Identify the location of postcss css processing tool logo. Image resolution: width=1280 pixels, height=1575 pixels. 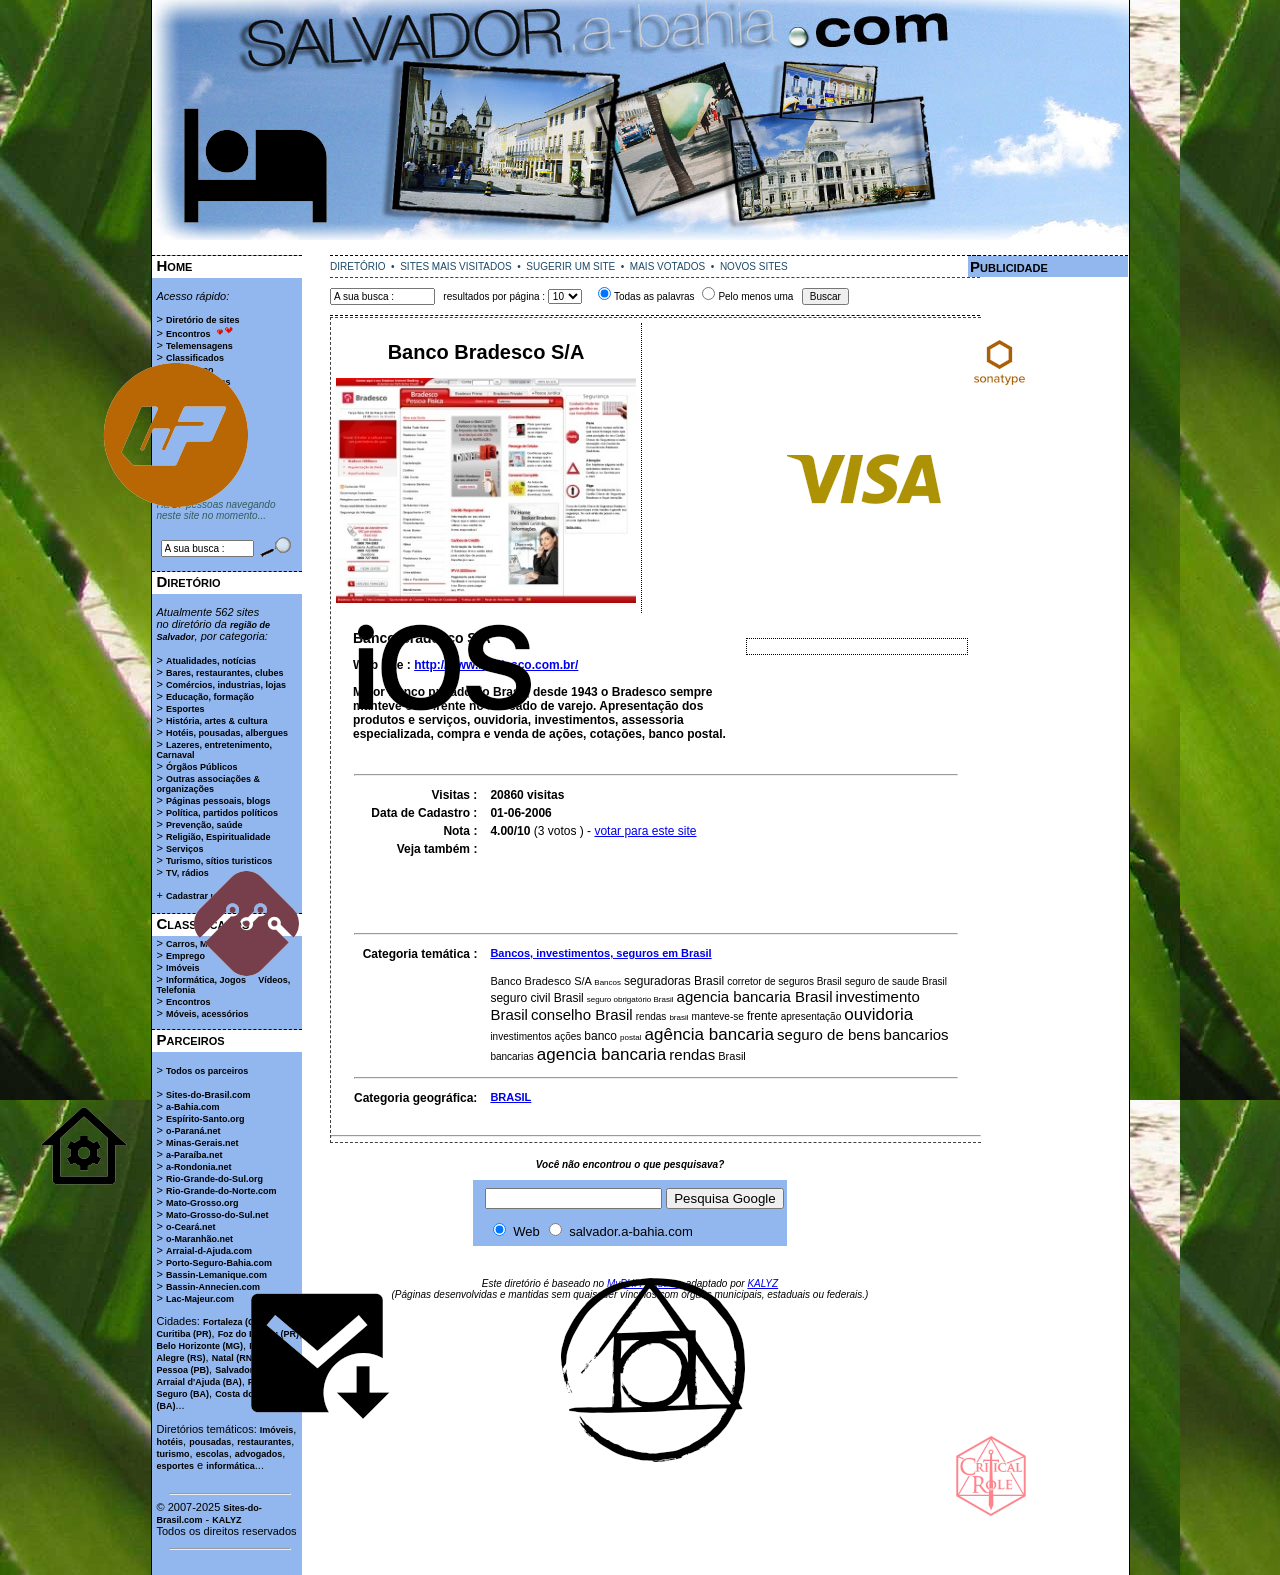
(653, 1370).